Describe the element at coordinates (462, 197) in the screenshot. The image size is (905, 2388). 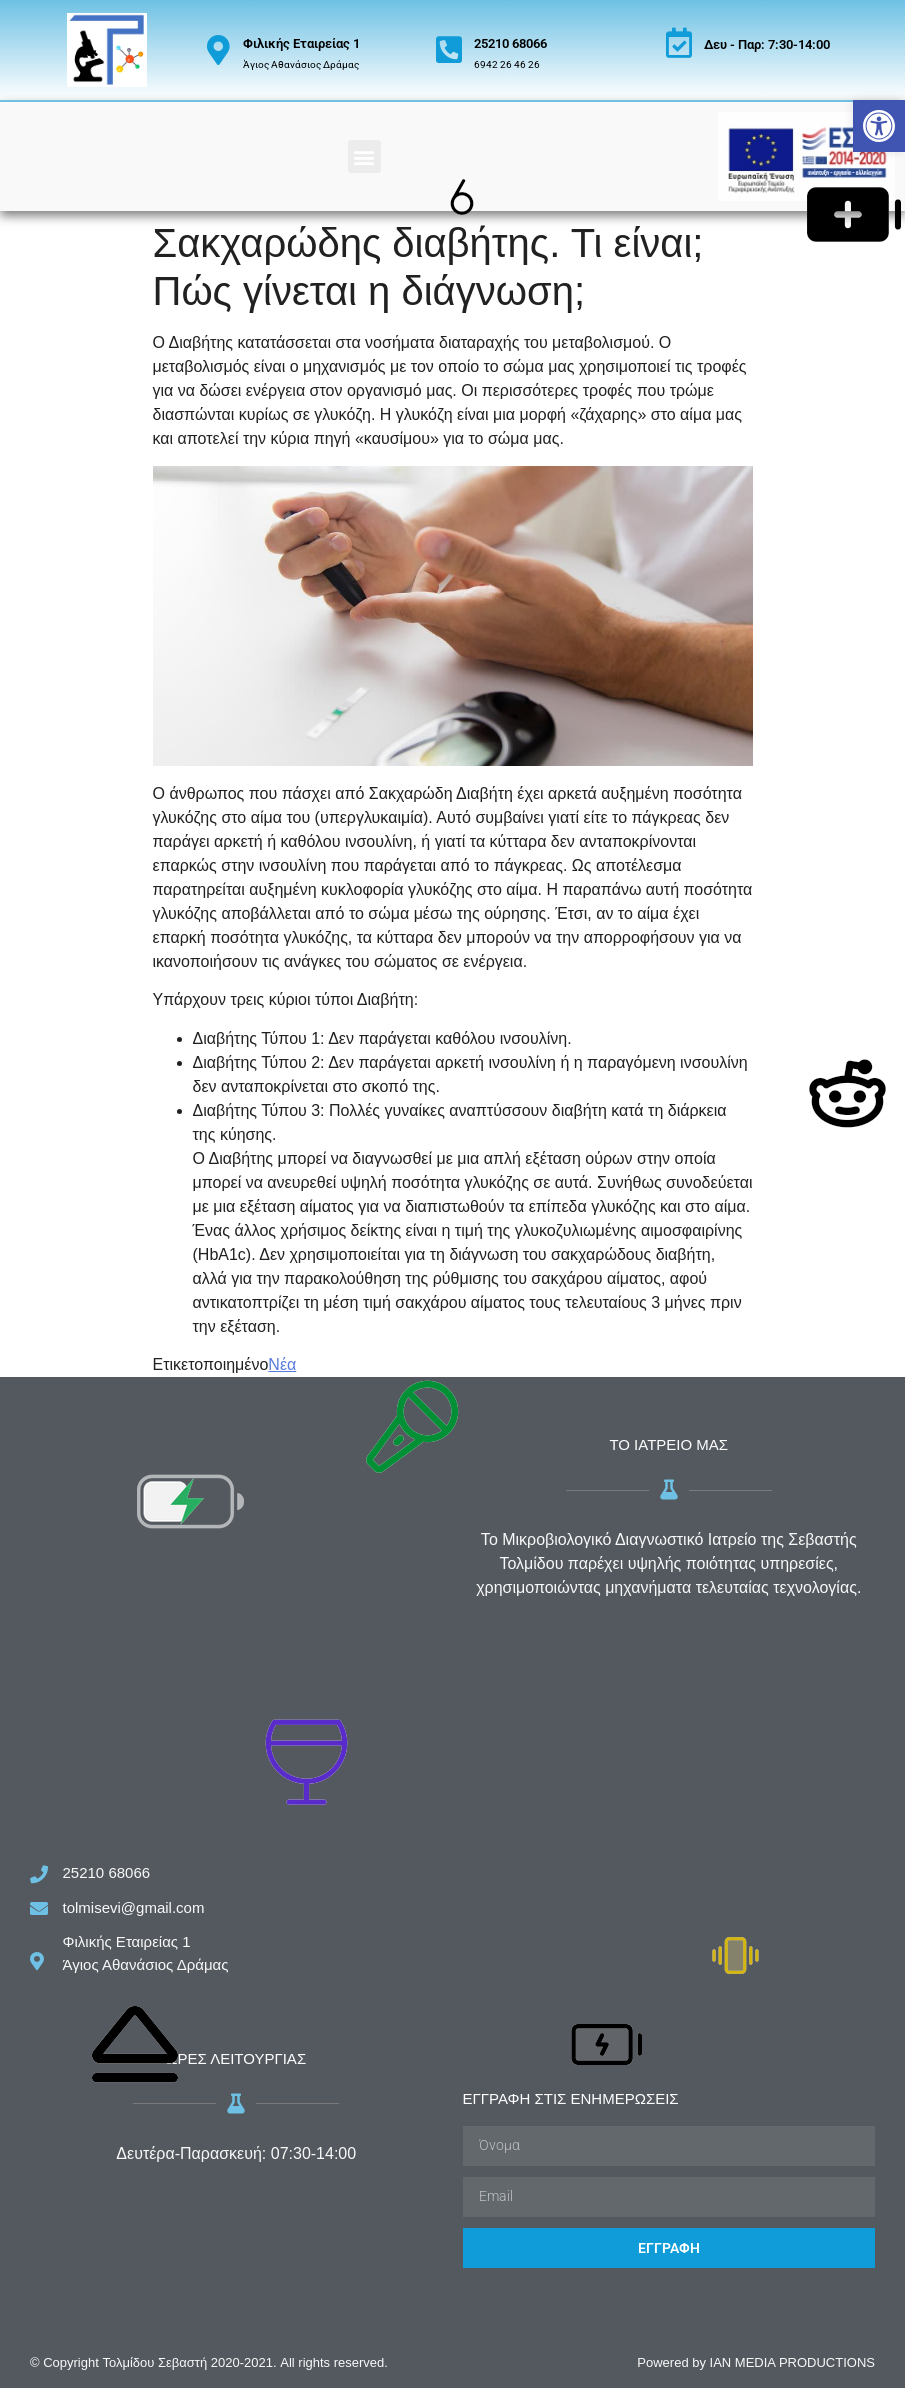
I see `indicates the number six in a list or sequence` at that location.